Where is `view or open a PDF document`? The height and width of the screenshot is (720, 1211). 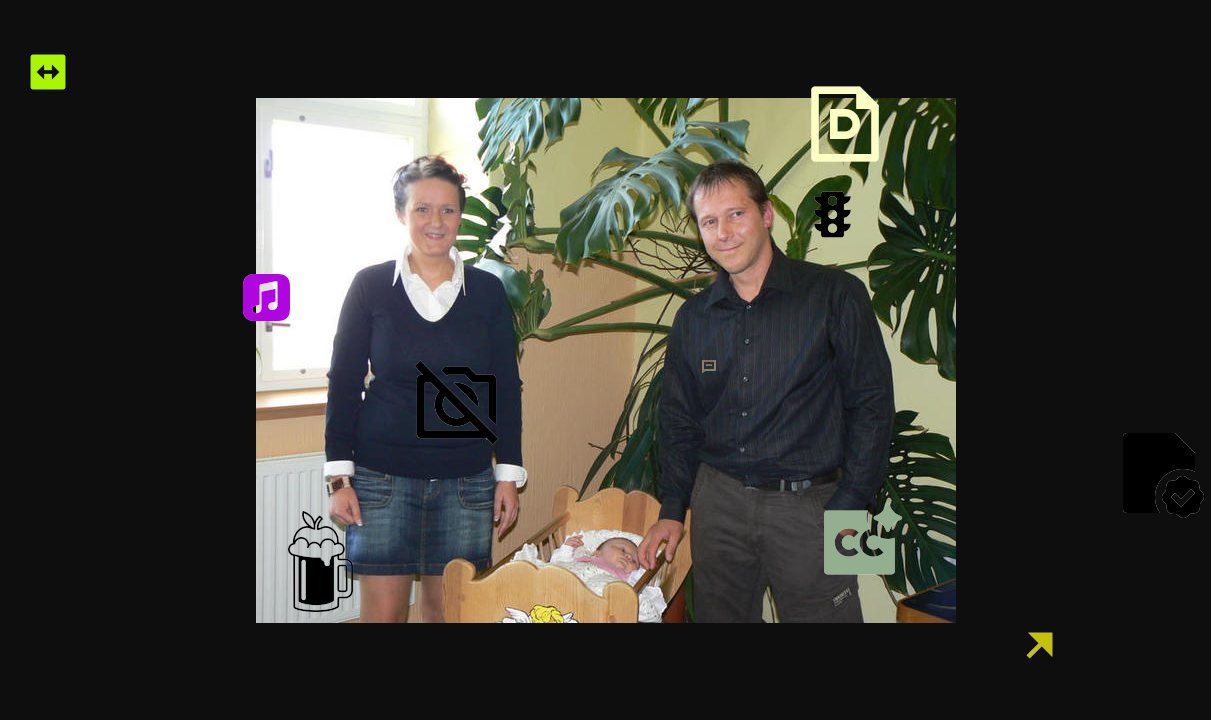
view or open a PDF document is located at coordinates (845, 124).